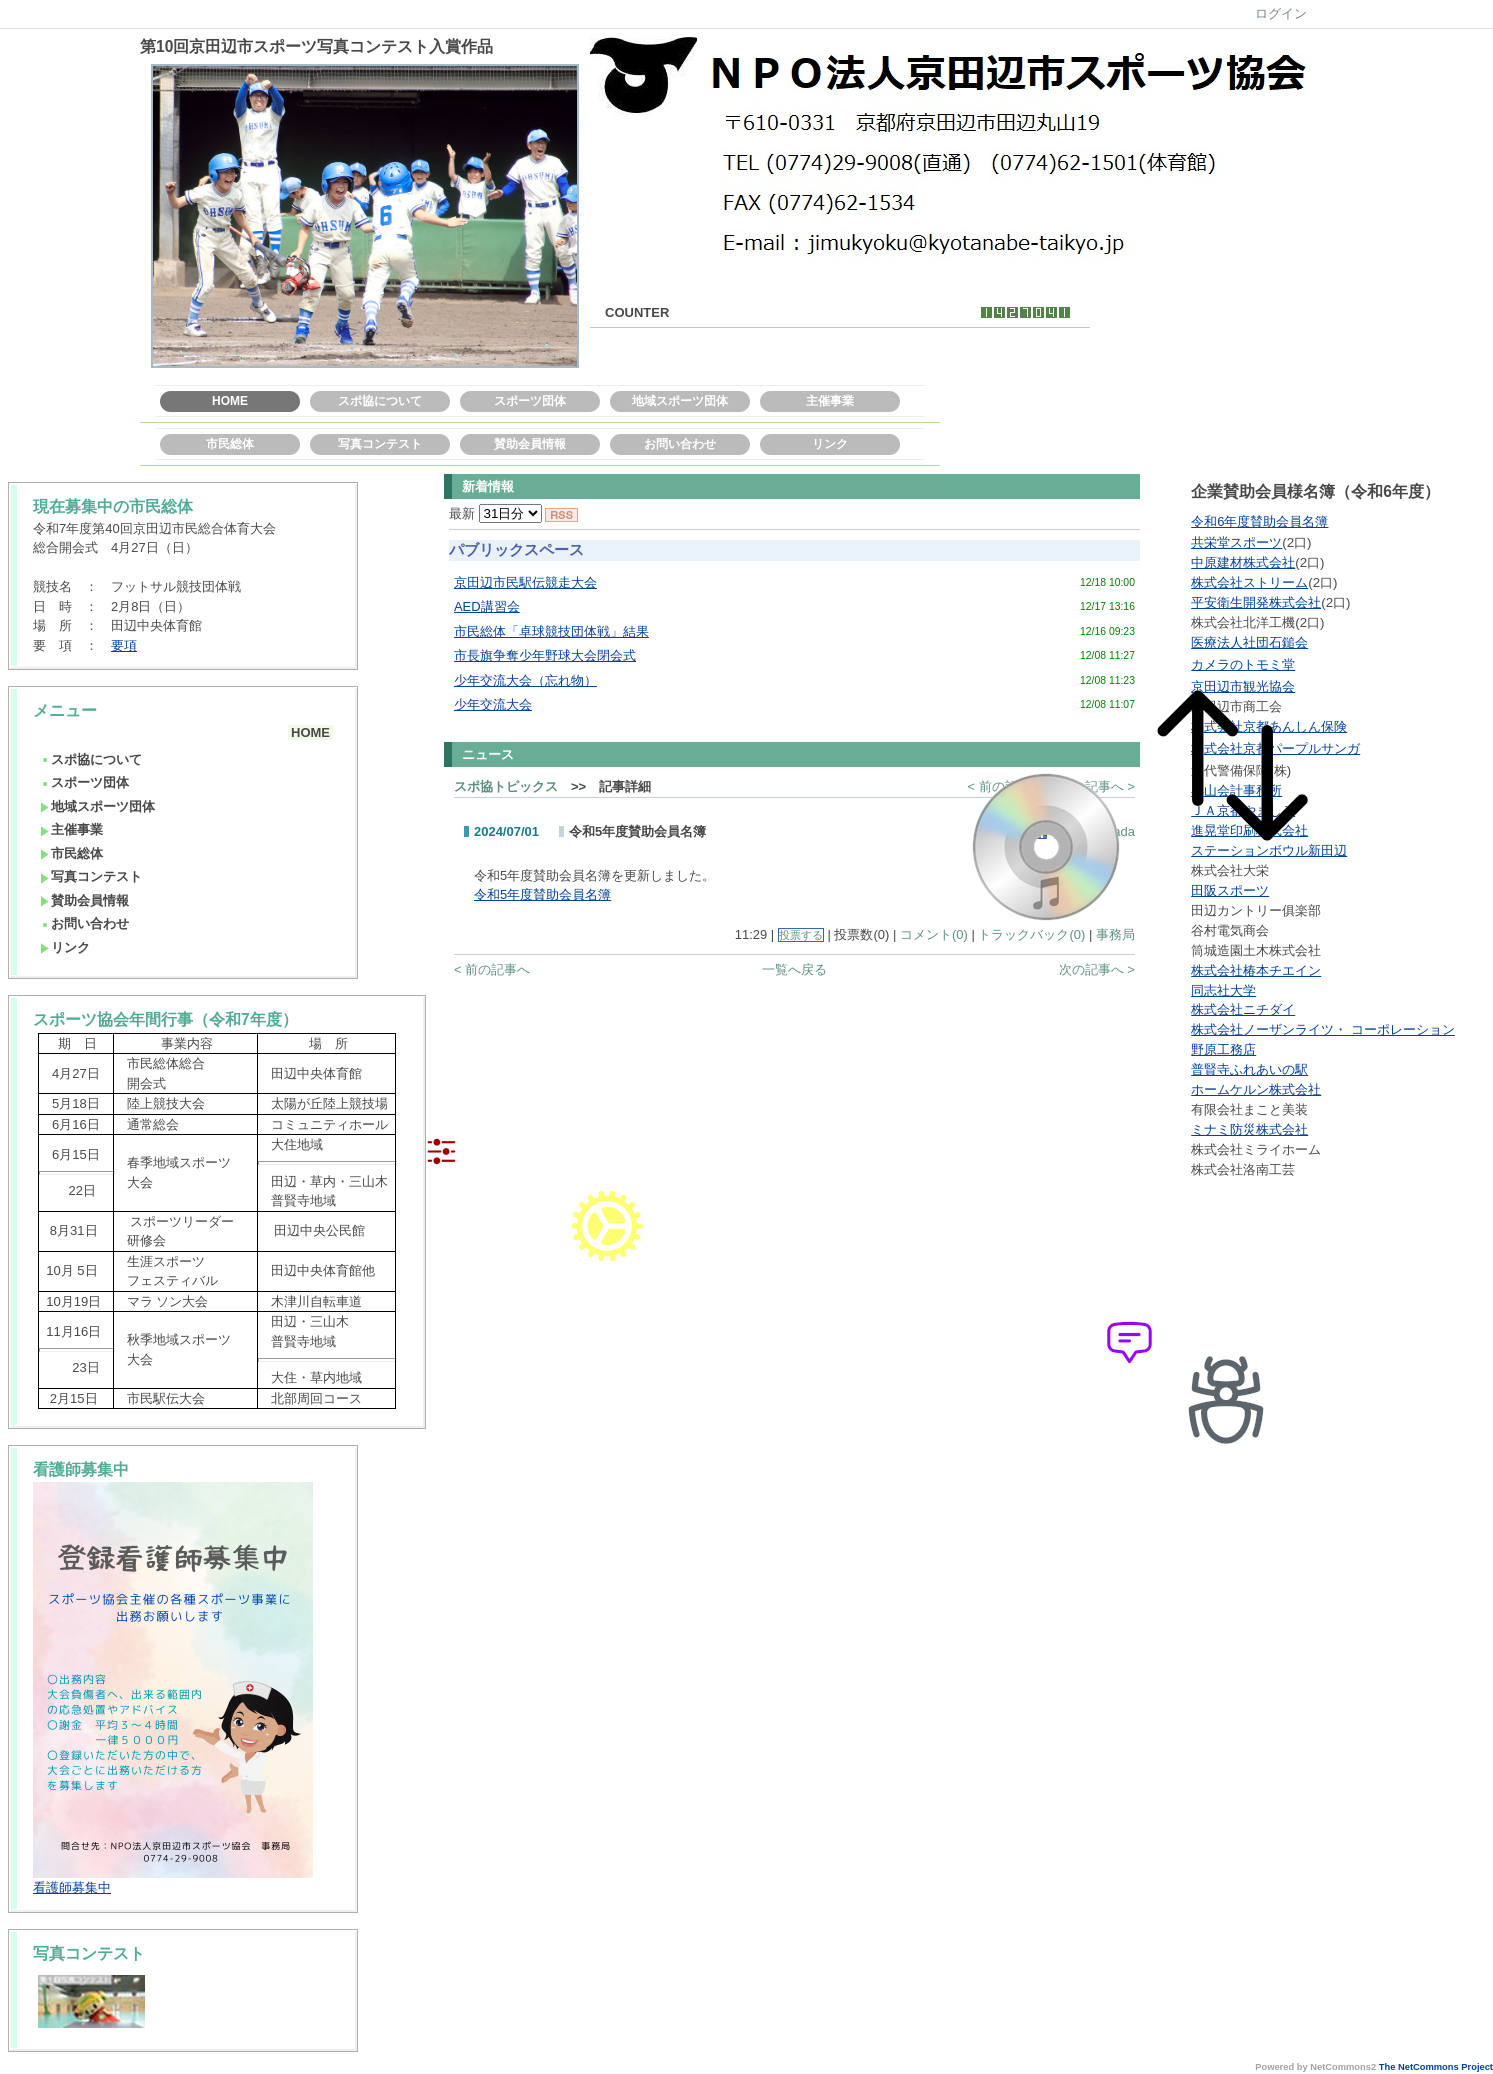 This screenshot has width=1493, height=2074. Describe the element at coordinates (1232, 765) in the screenshot. I see `sort items in ascending or descending order` at that location.